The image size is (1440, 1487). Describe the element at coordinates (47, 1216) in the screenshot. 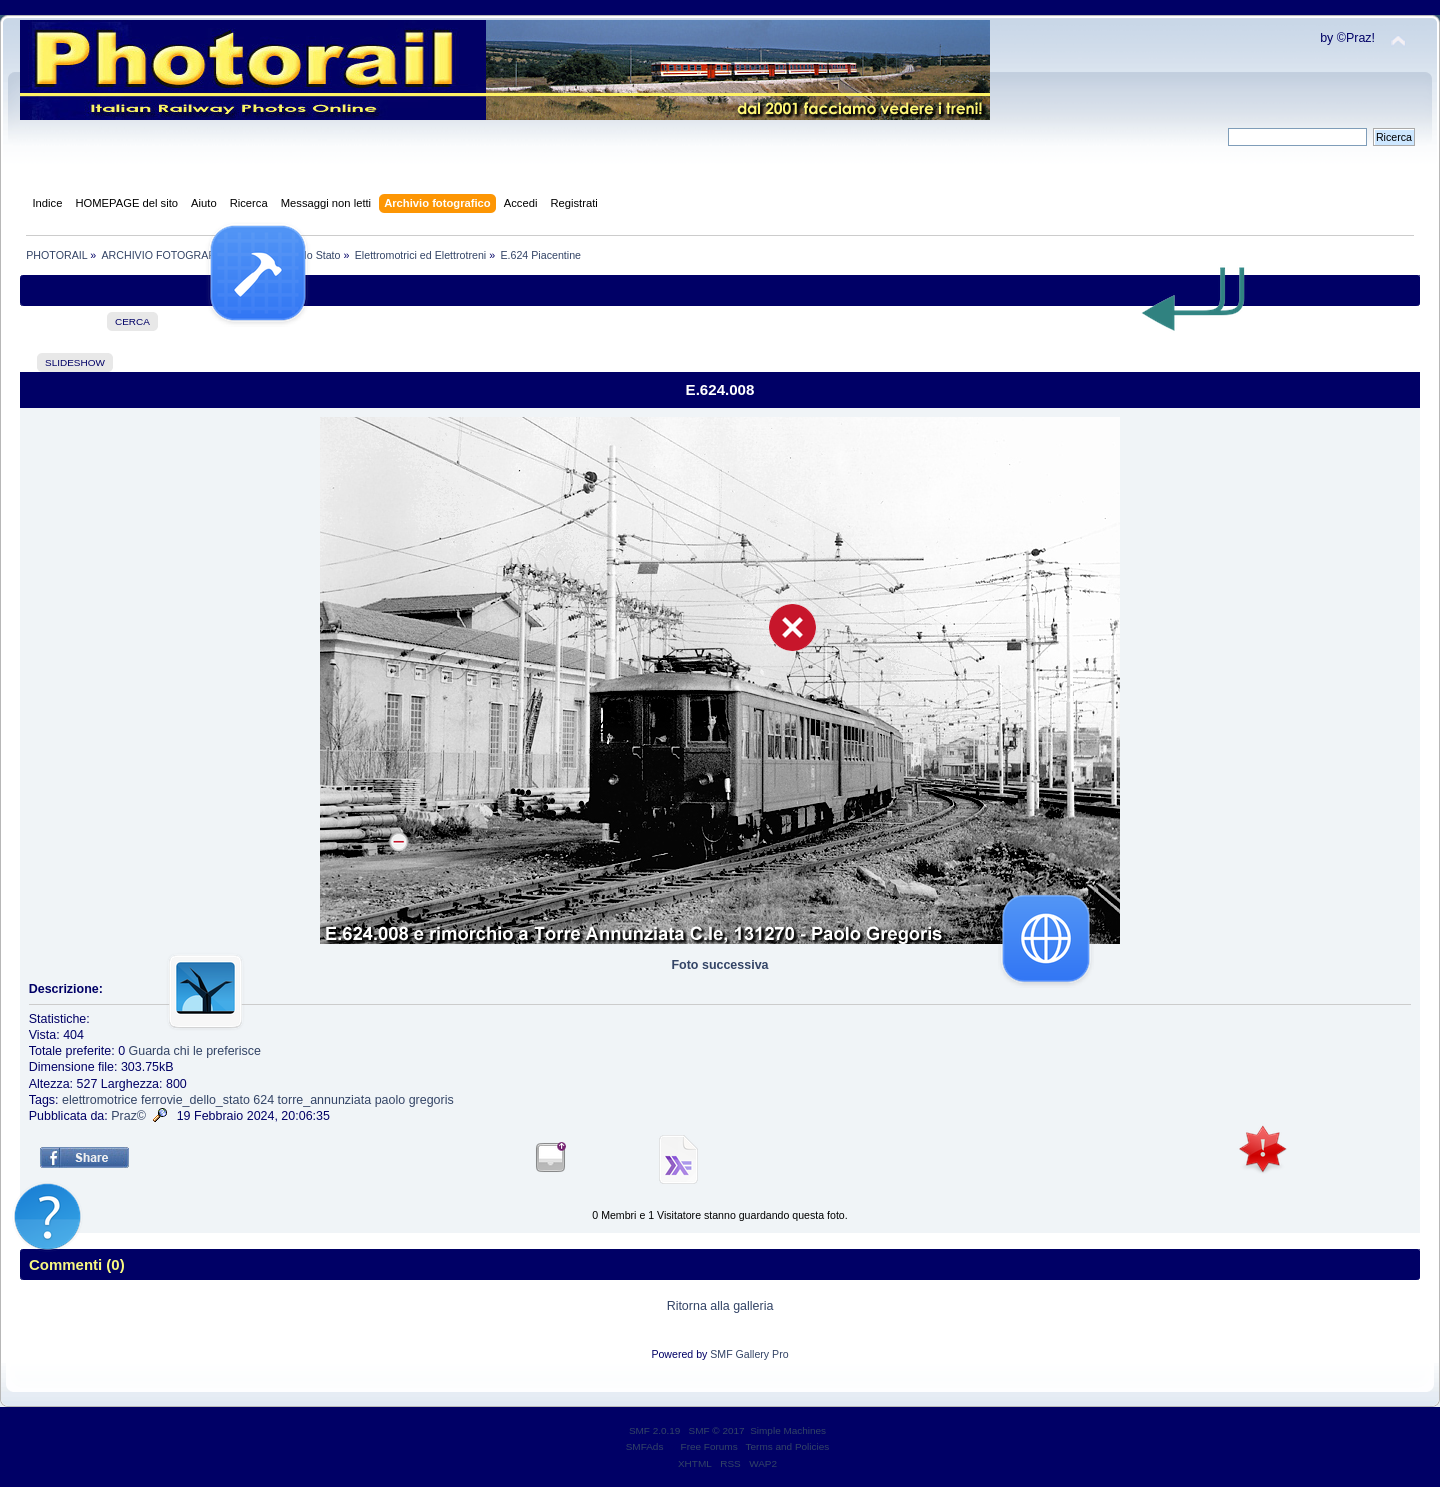

I see `open the help center or documentation` at that location.